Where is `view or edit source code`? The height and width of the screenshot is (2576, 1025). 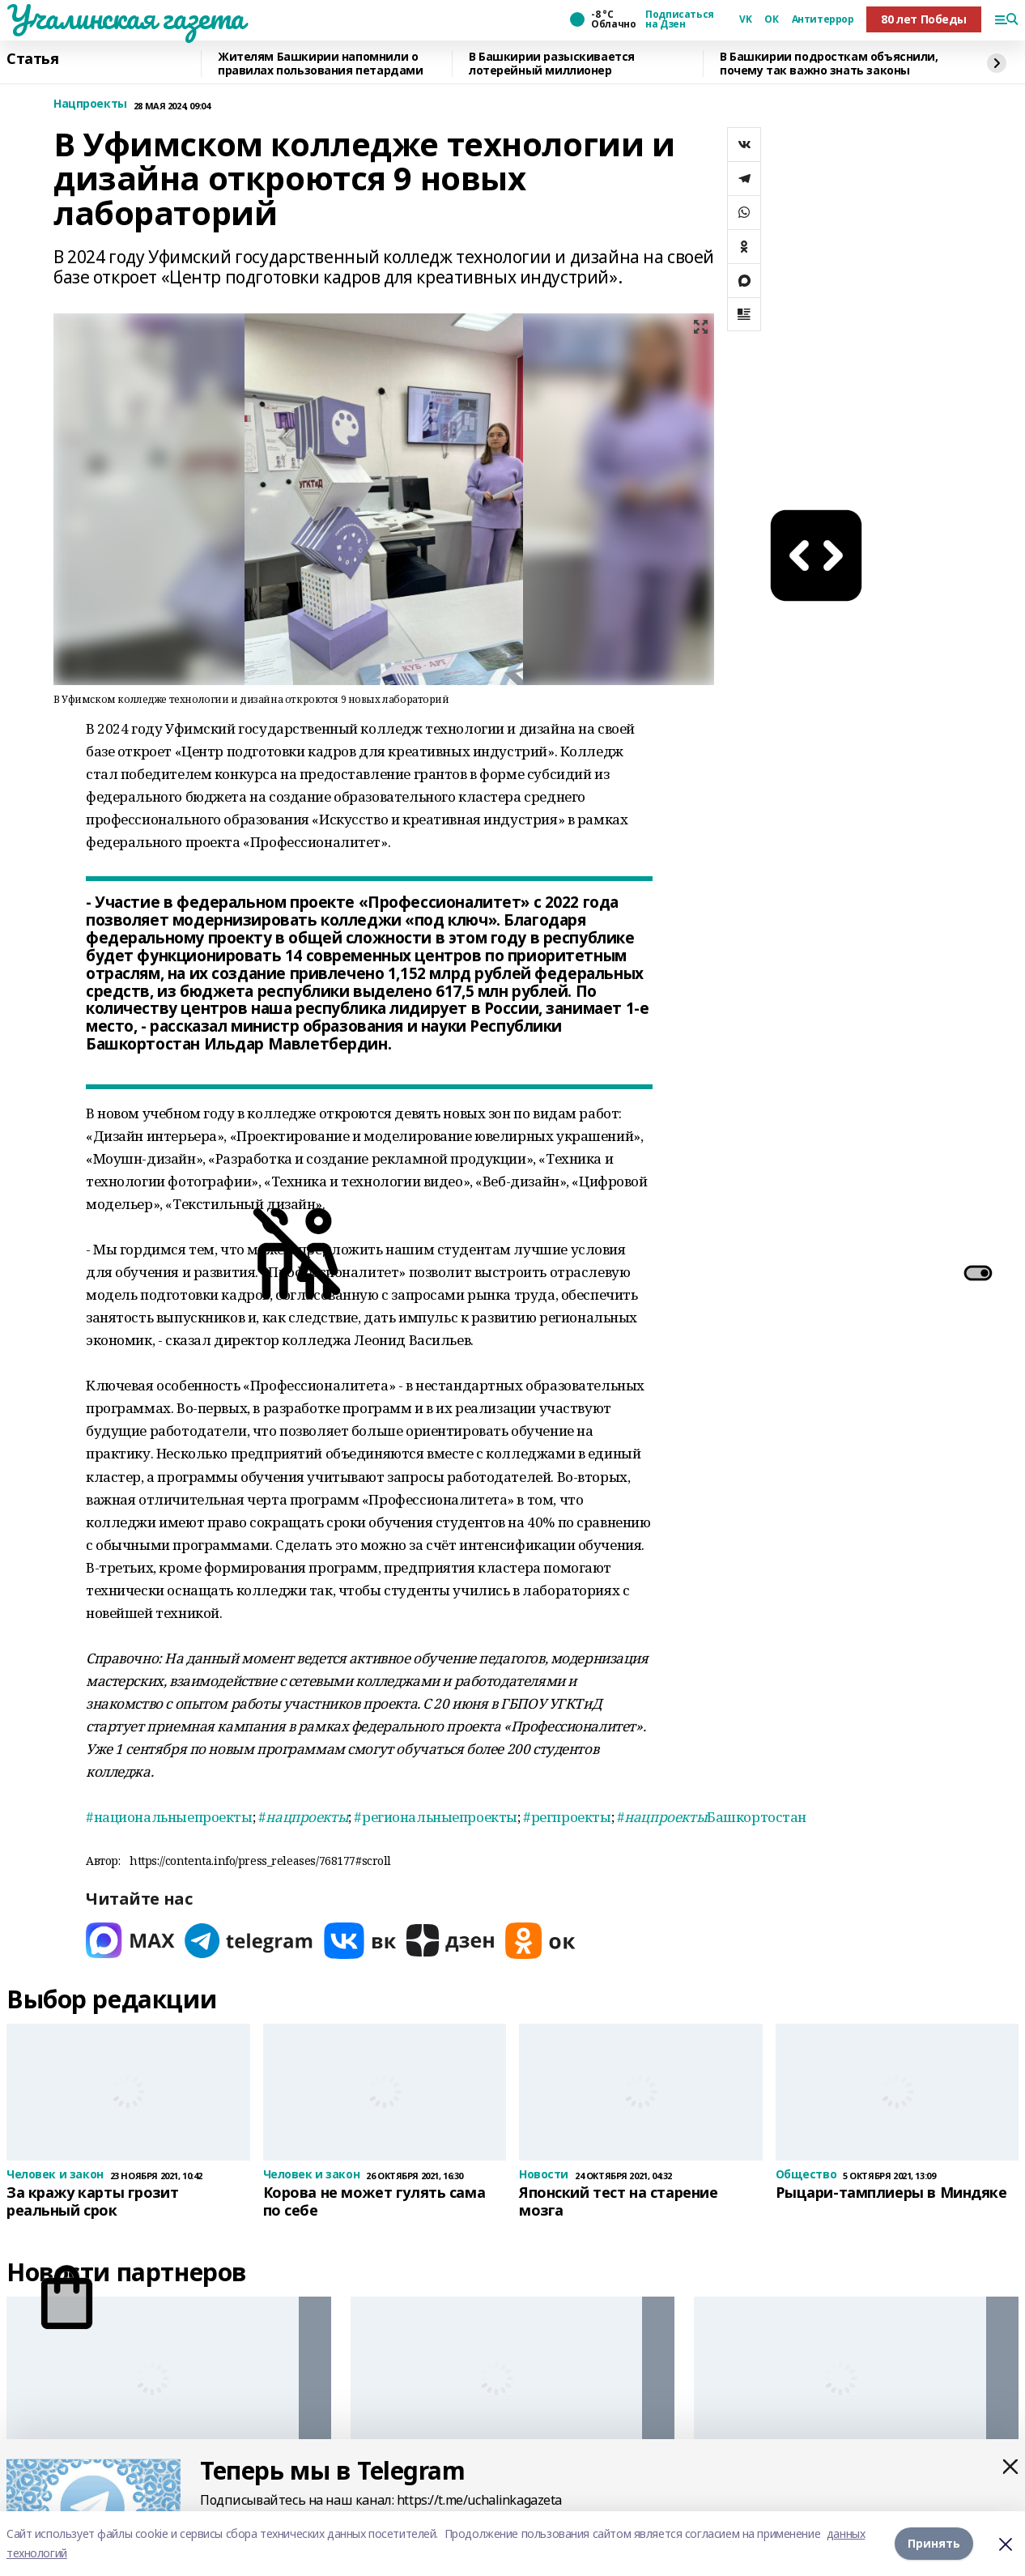
view or edit source code is located at coordinates (816, 556).